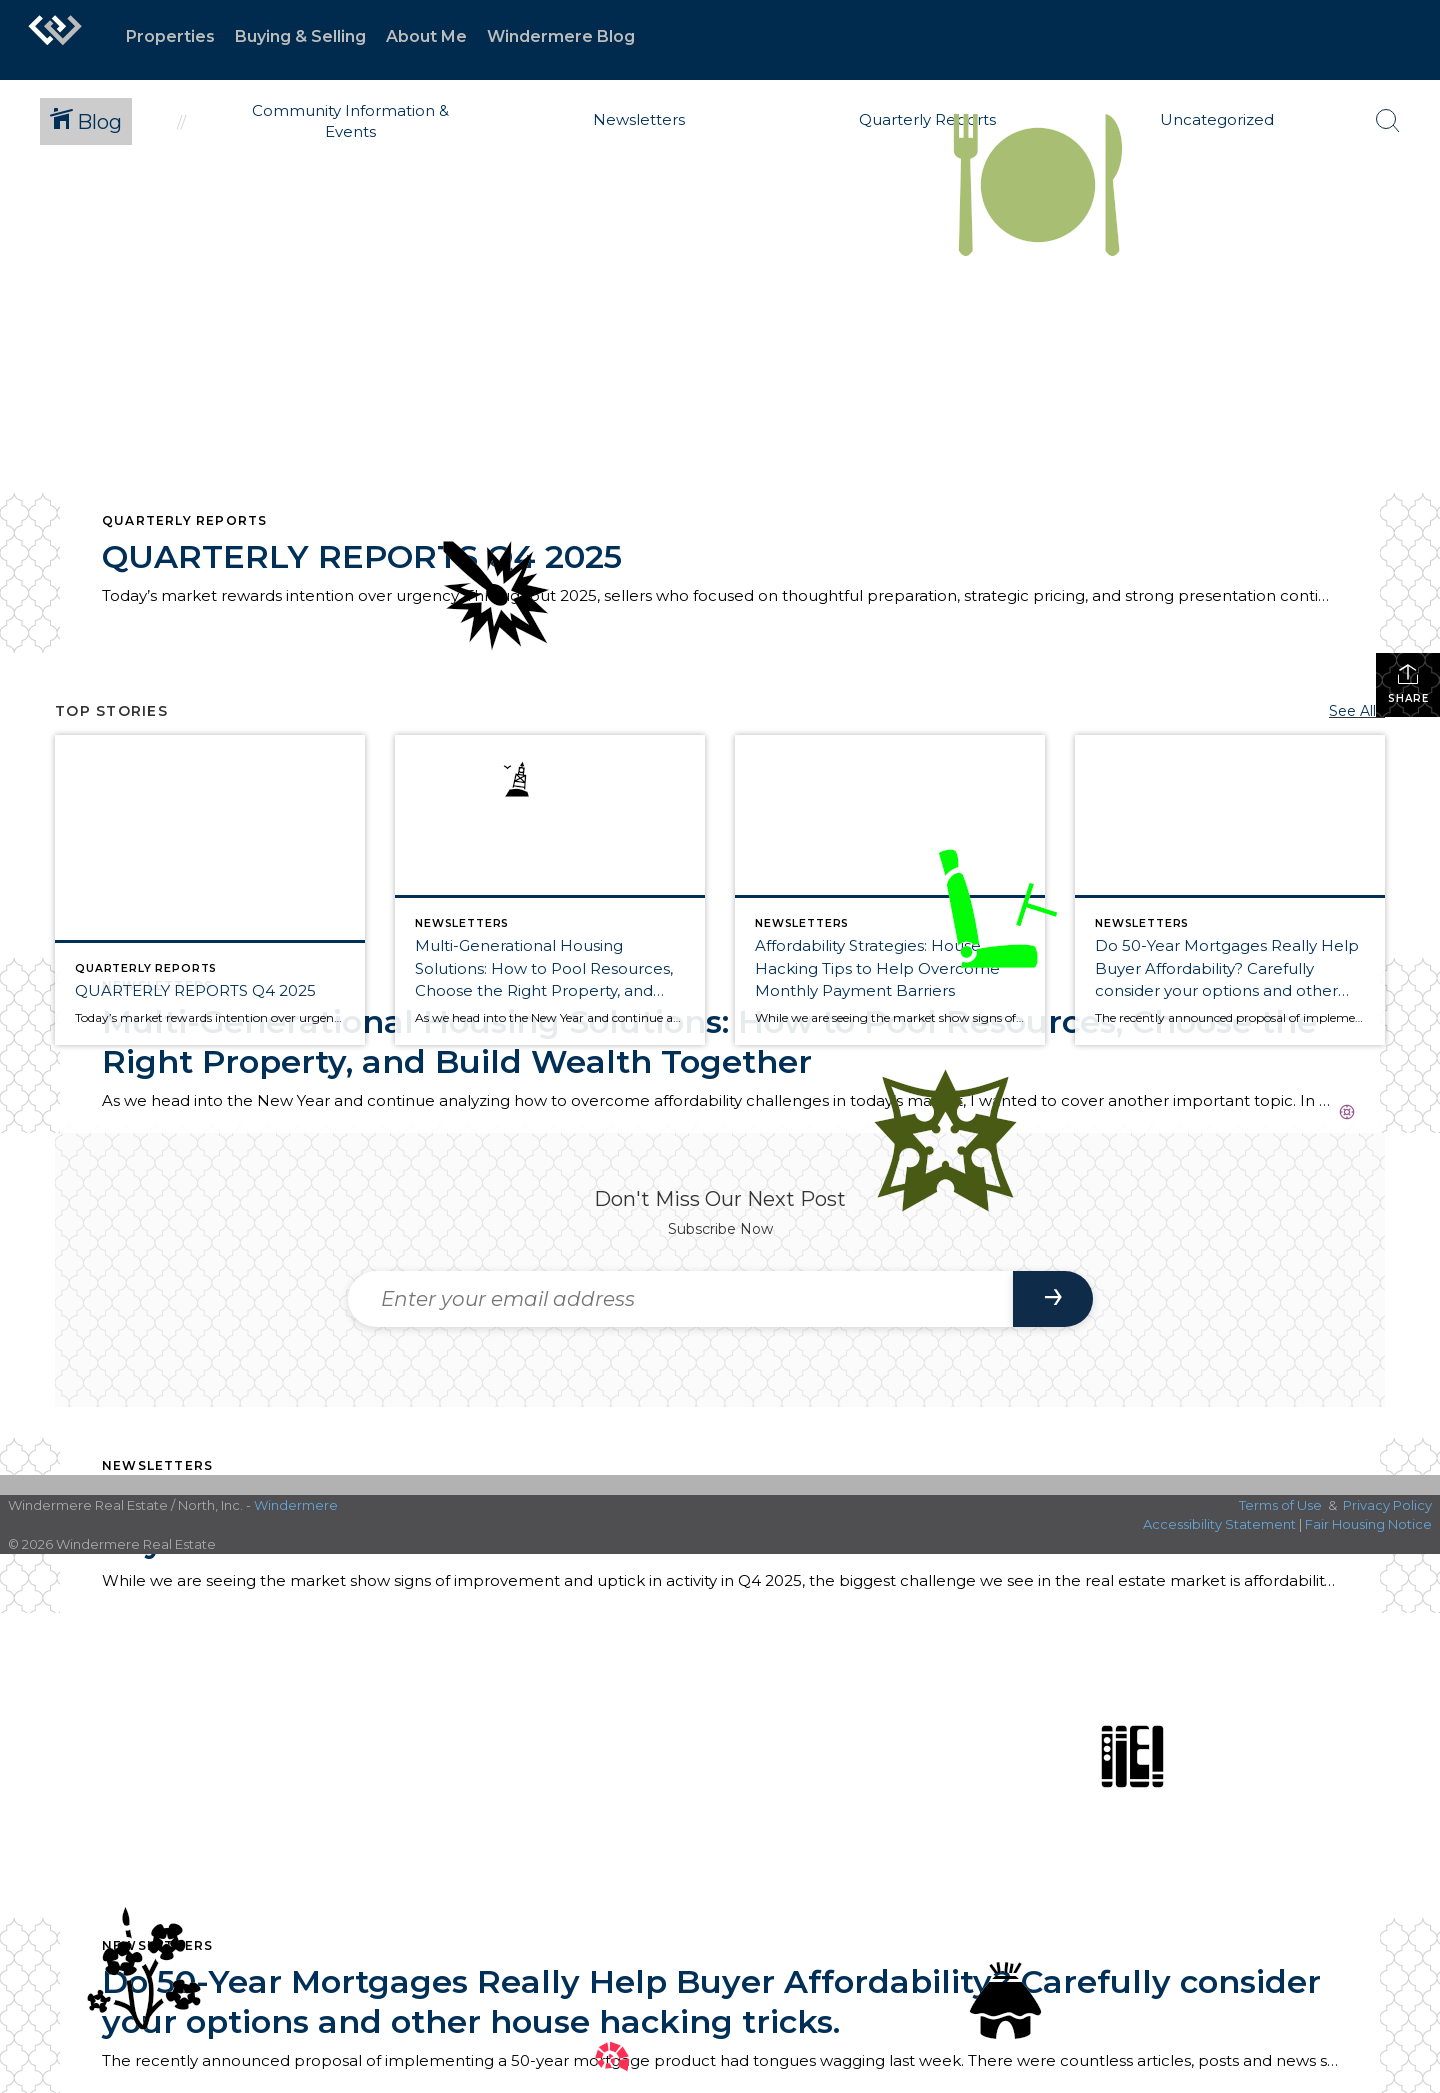 The width and height of the screenshot is (1440, 2093). Describe the element at coordinates (612, 2056) in the screenshot. I see `decorative shell or fossil collectible item` at that location.